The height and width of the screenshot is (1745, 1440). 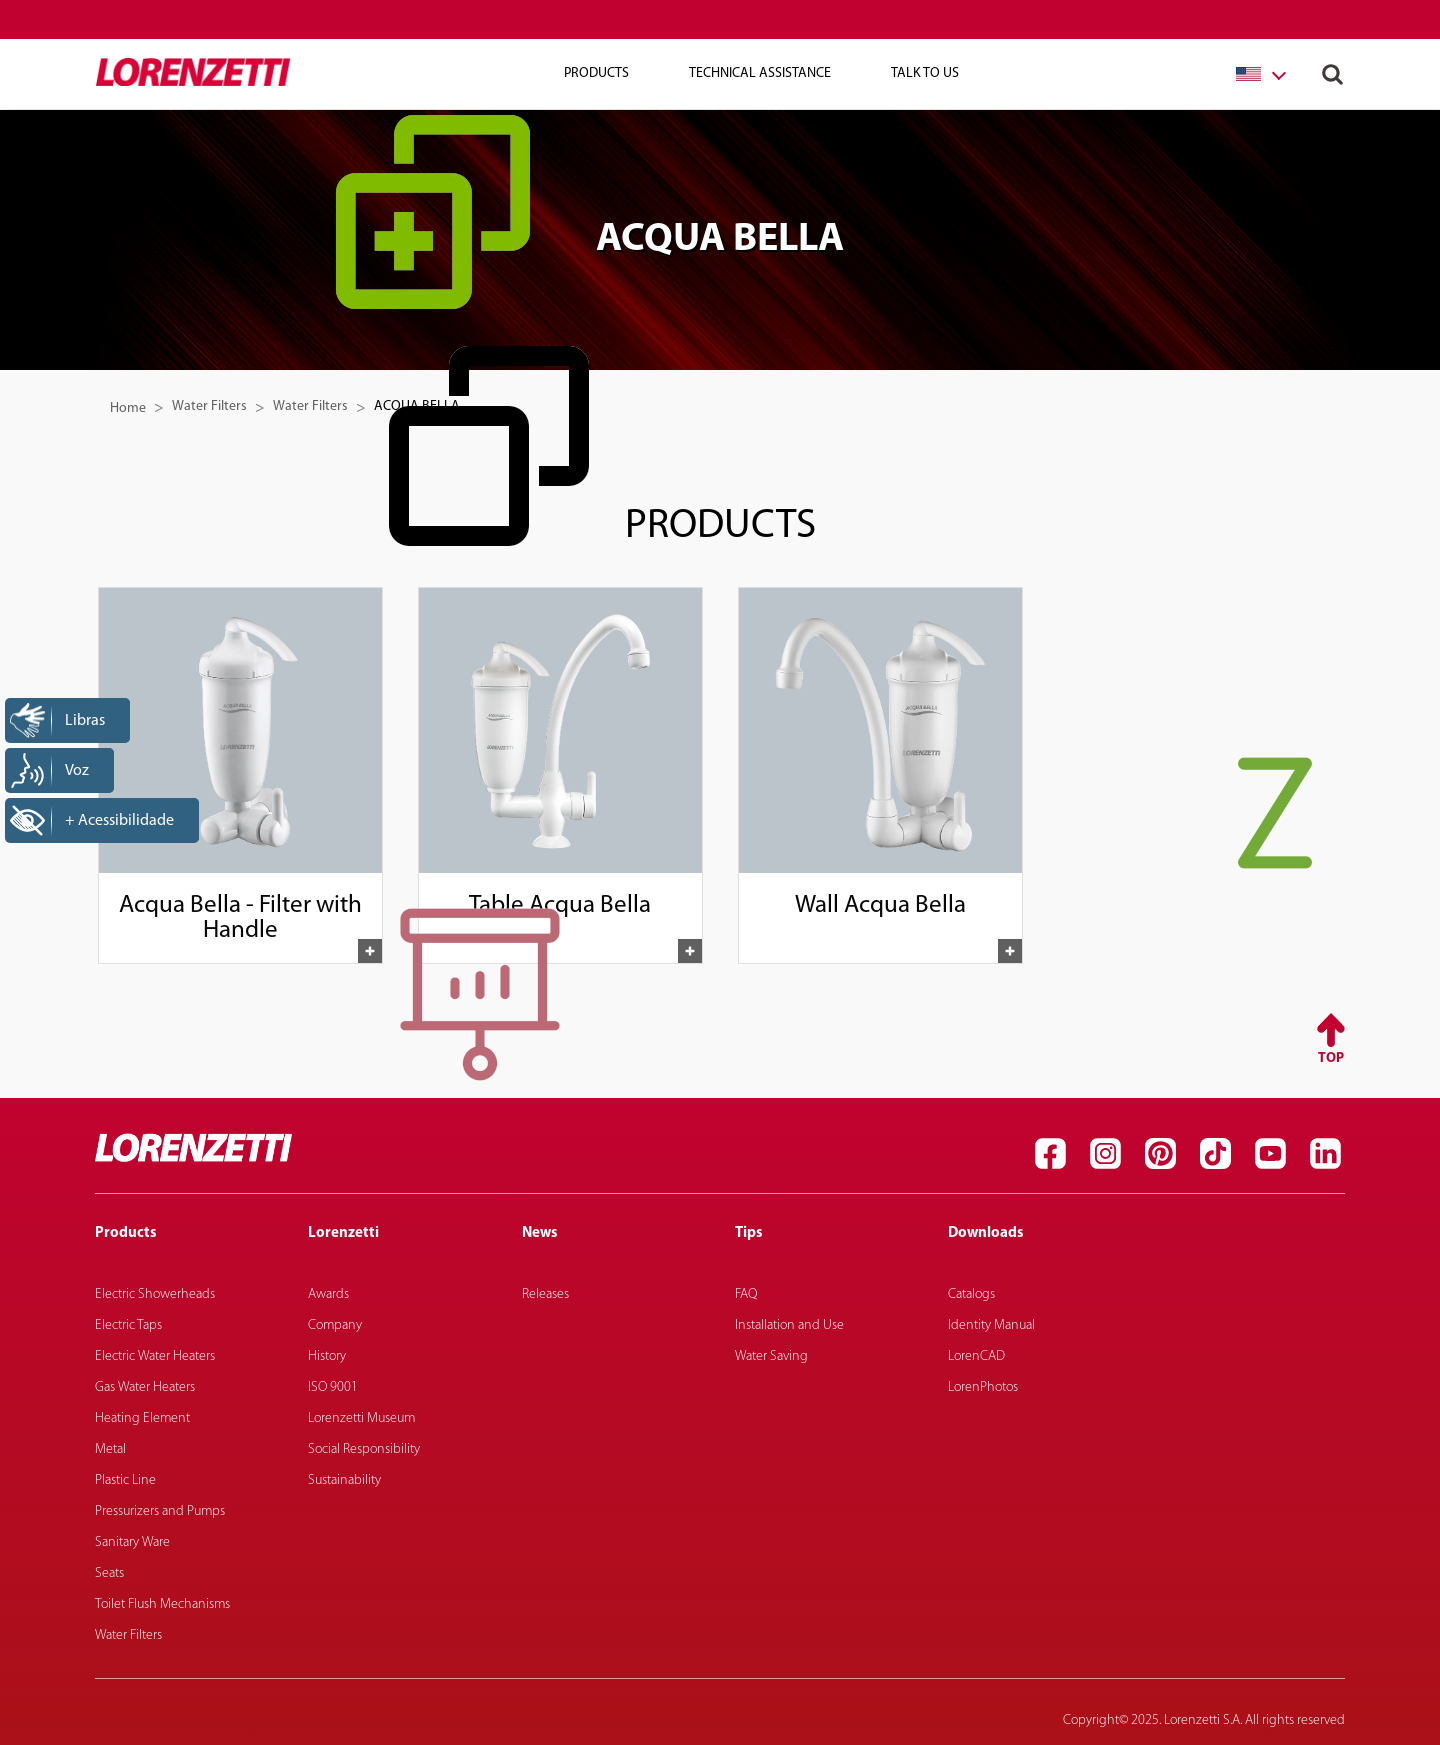 What do you see at coordinates (489, 446) in the screenshot?
I see `copy to clipboard` at bounding box center [489, 446].